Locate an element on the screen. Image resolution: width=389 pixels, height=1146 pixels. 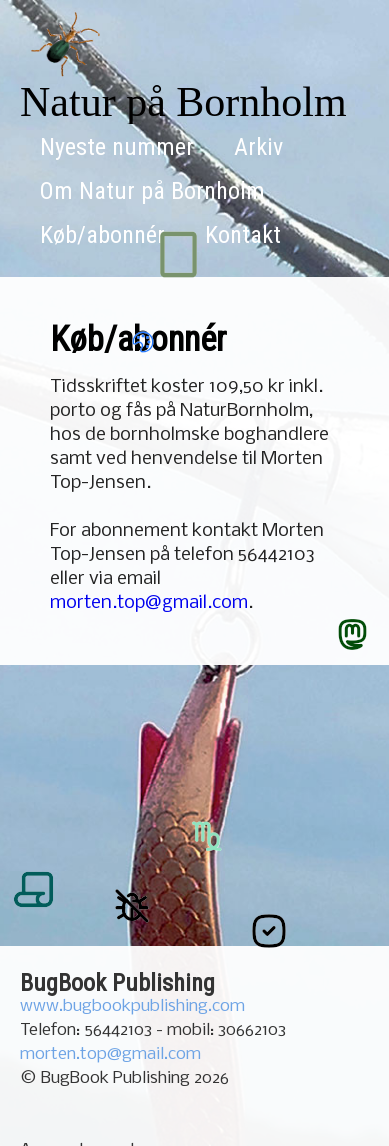
view or edit scripts is located at coordinates (33, 889).